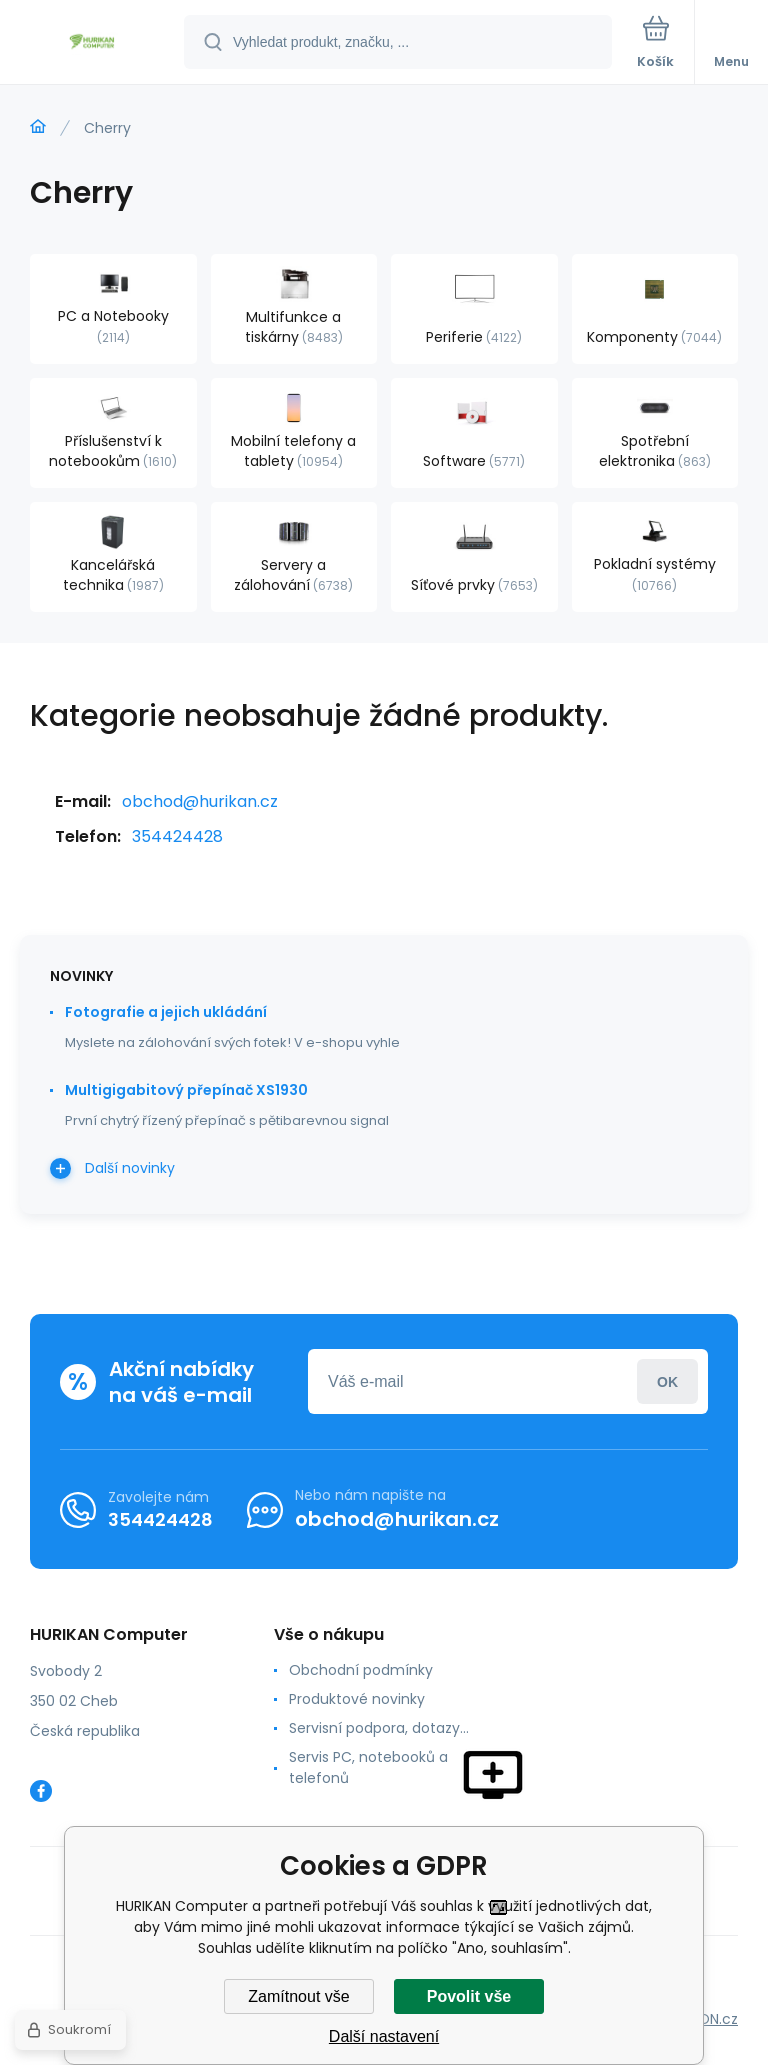  What do you see at coordinates (493, 1775) in the screenshot?
I see `add video to watch queue` at bounding box center [493, 1775].